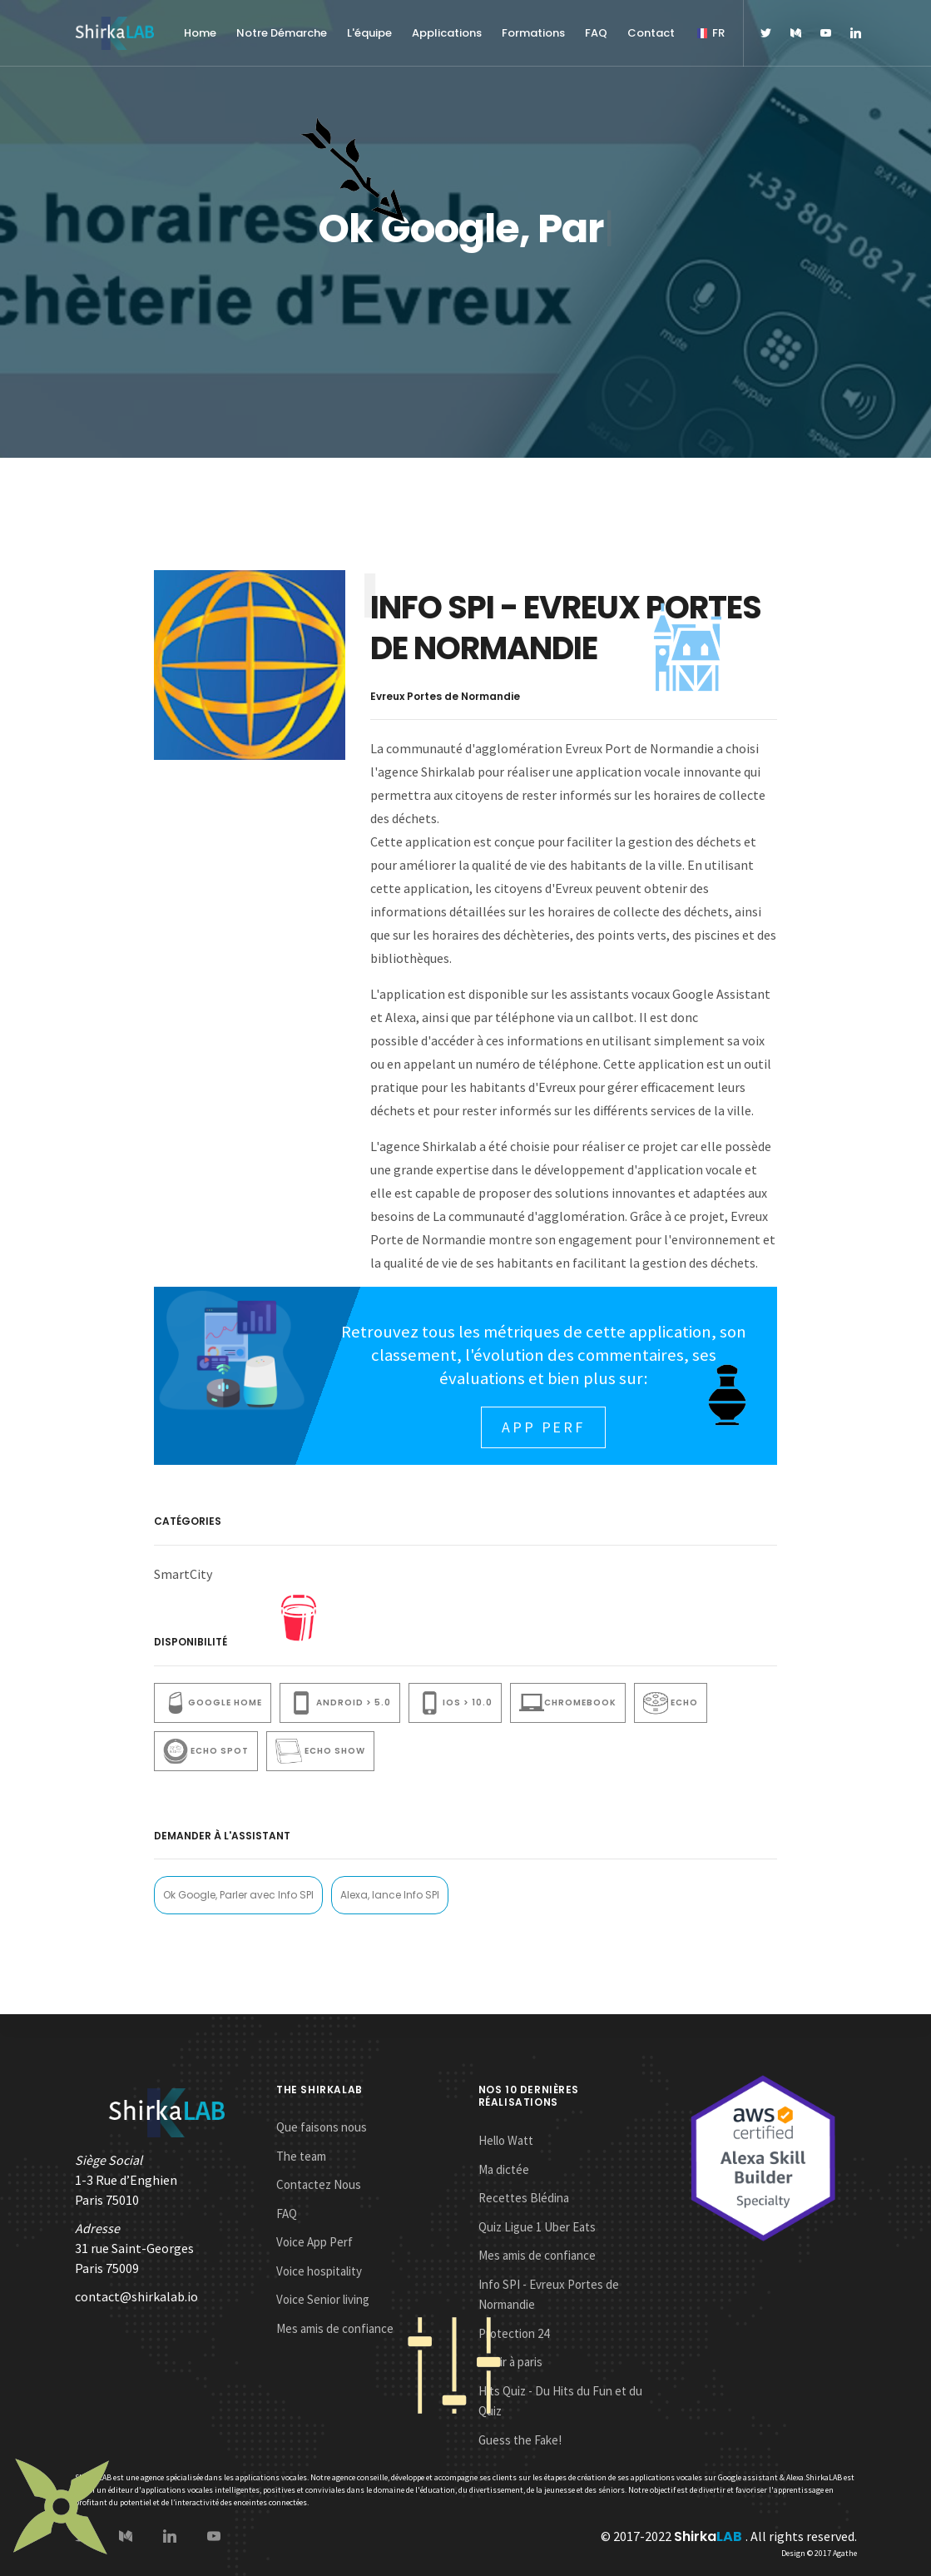 Image resolution: width=931 pixels, height=2576 pixels. I want to click on adjust settings or preferences, so click(454, 2365).